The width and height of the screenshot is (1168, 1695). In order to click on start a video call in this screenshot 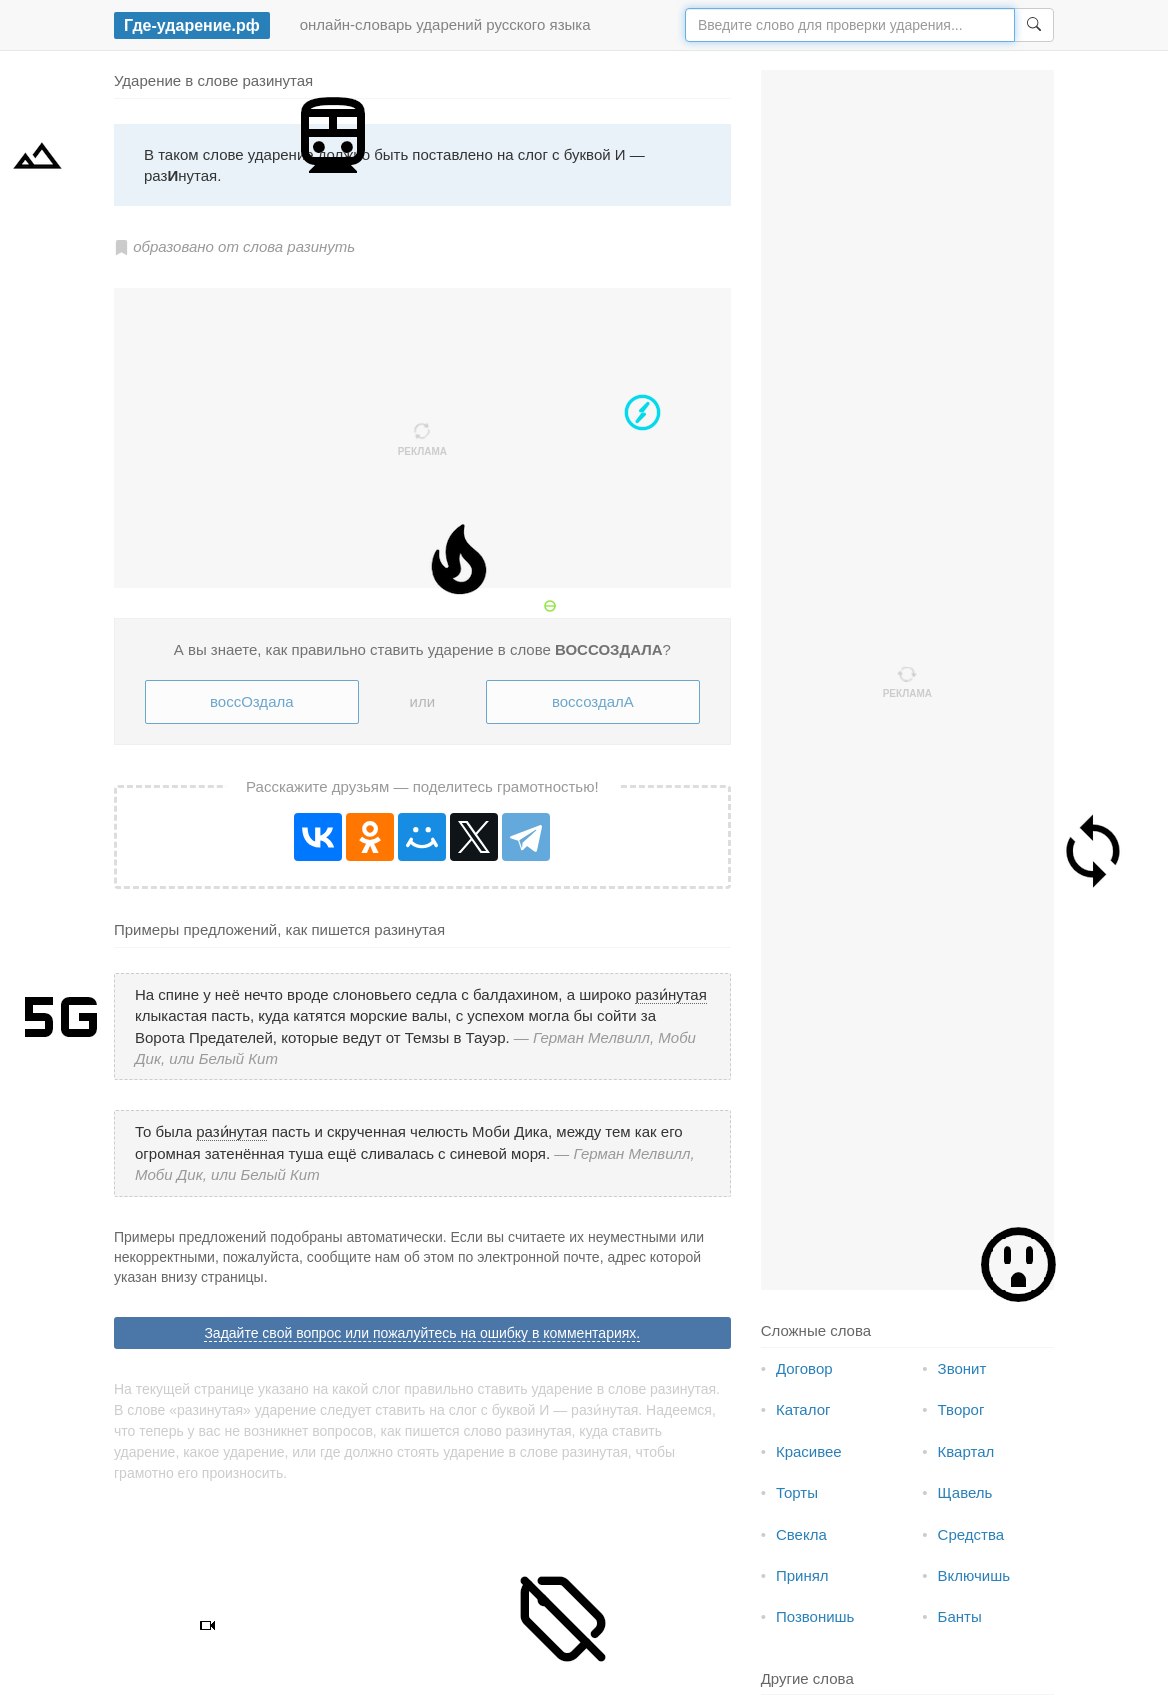, I will do `click(207, 1625)`.